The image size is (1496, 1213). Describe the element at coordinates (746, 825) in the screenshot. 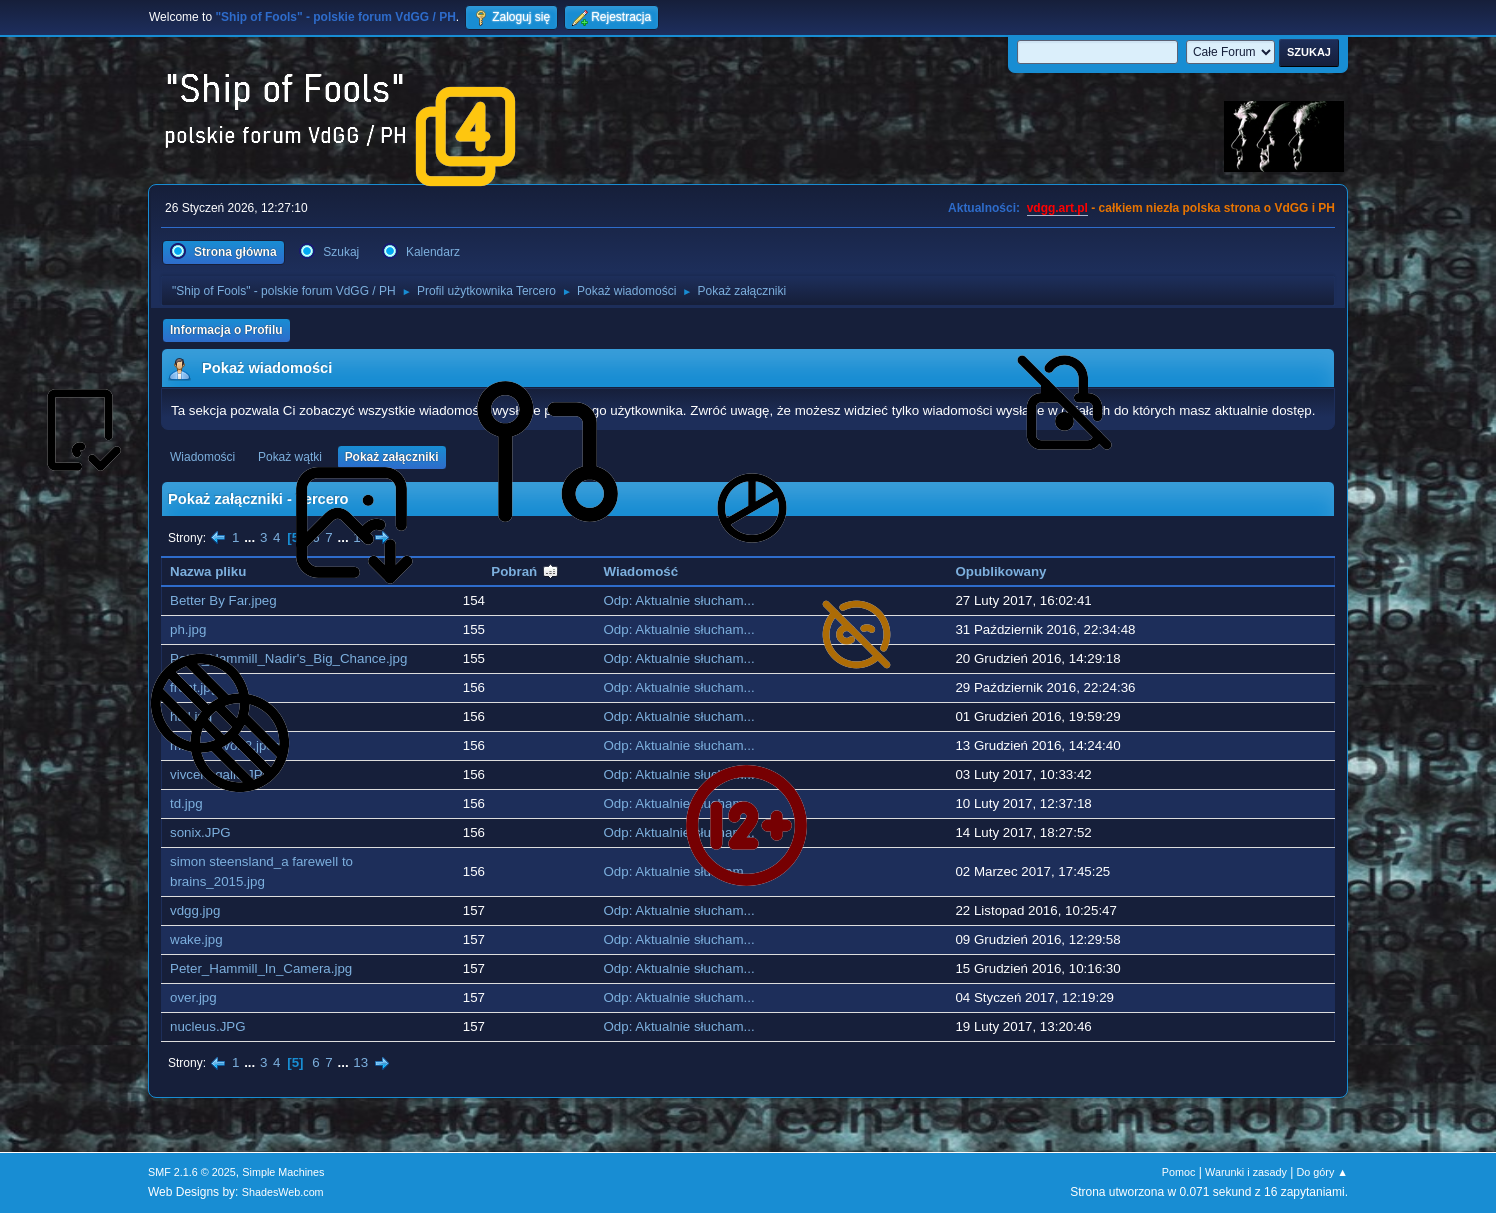

I see `indicates content rated for ages 12 and older` at that location.